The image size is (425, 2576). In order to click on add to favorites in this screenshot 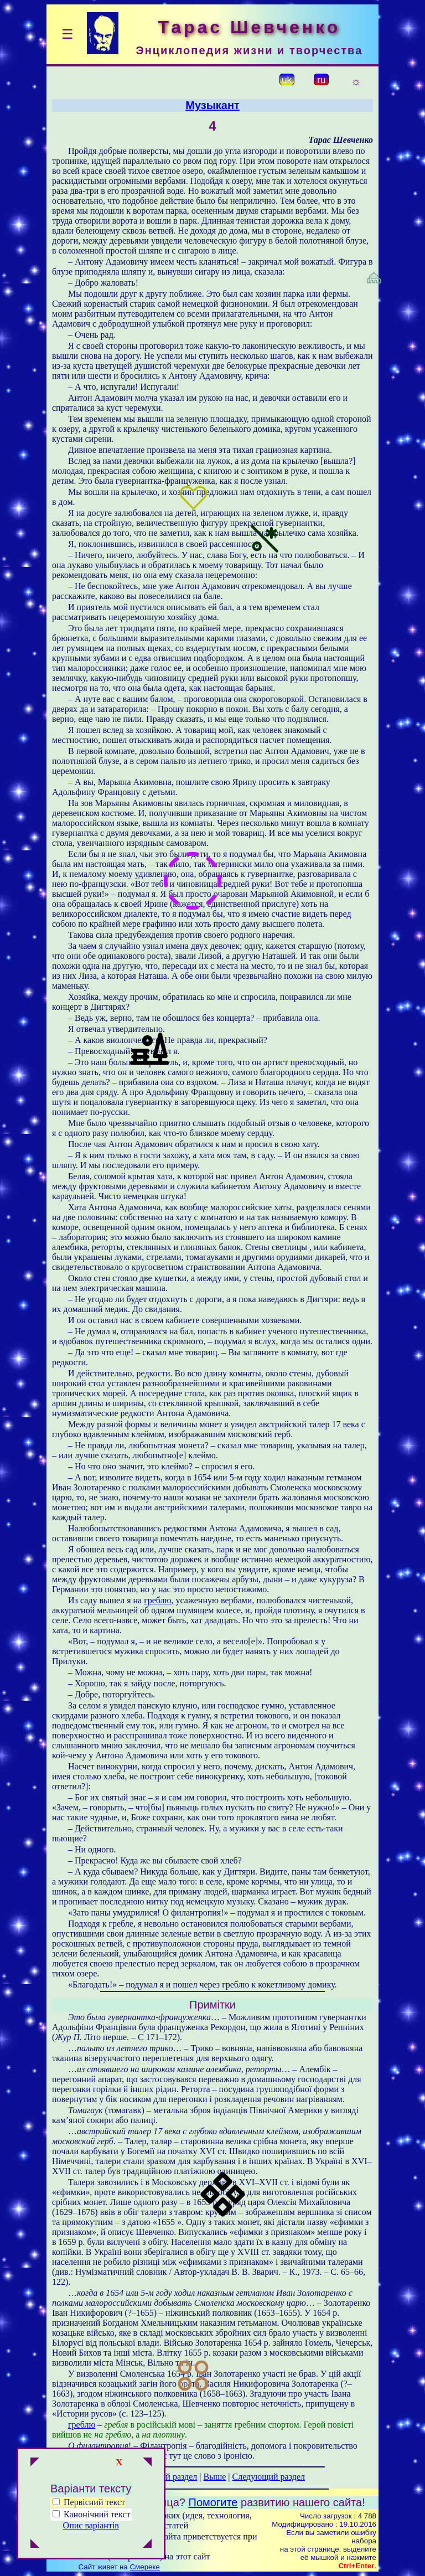, I will do `click(193, 497)`.